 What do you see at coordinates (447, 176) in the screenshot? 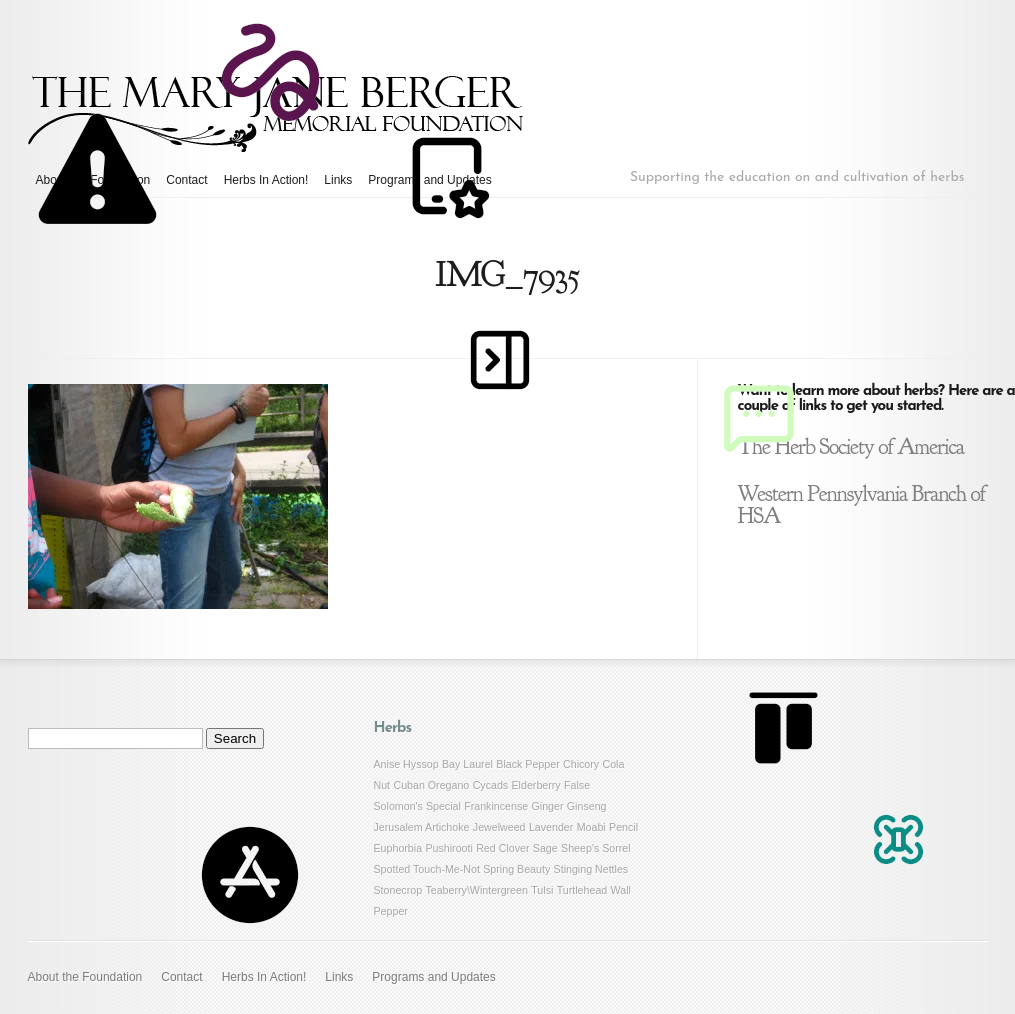
I see `mark this iPad as a favorite device` at bounding box center [447, 176].